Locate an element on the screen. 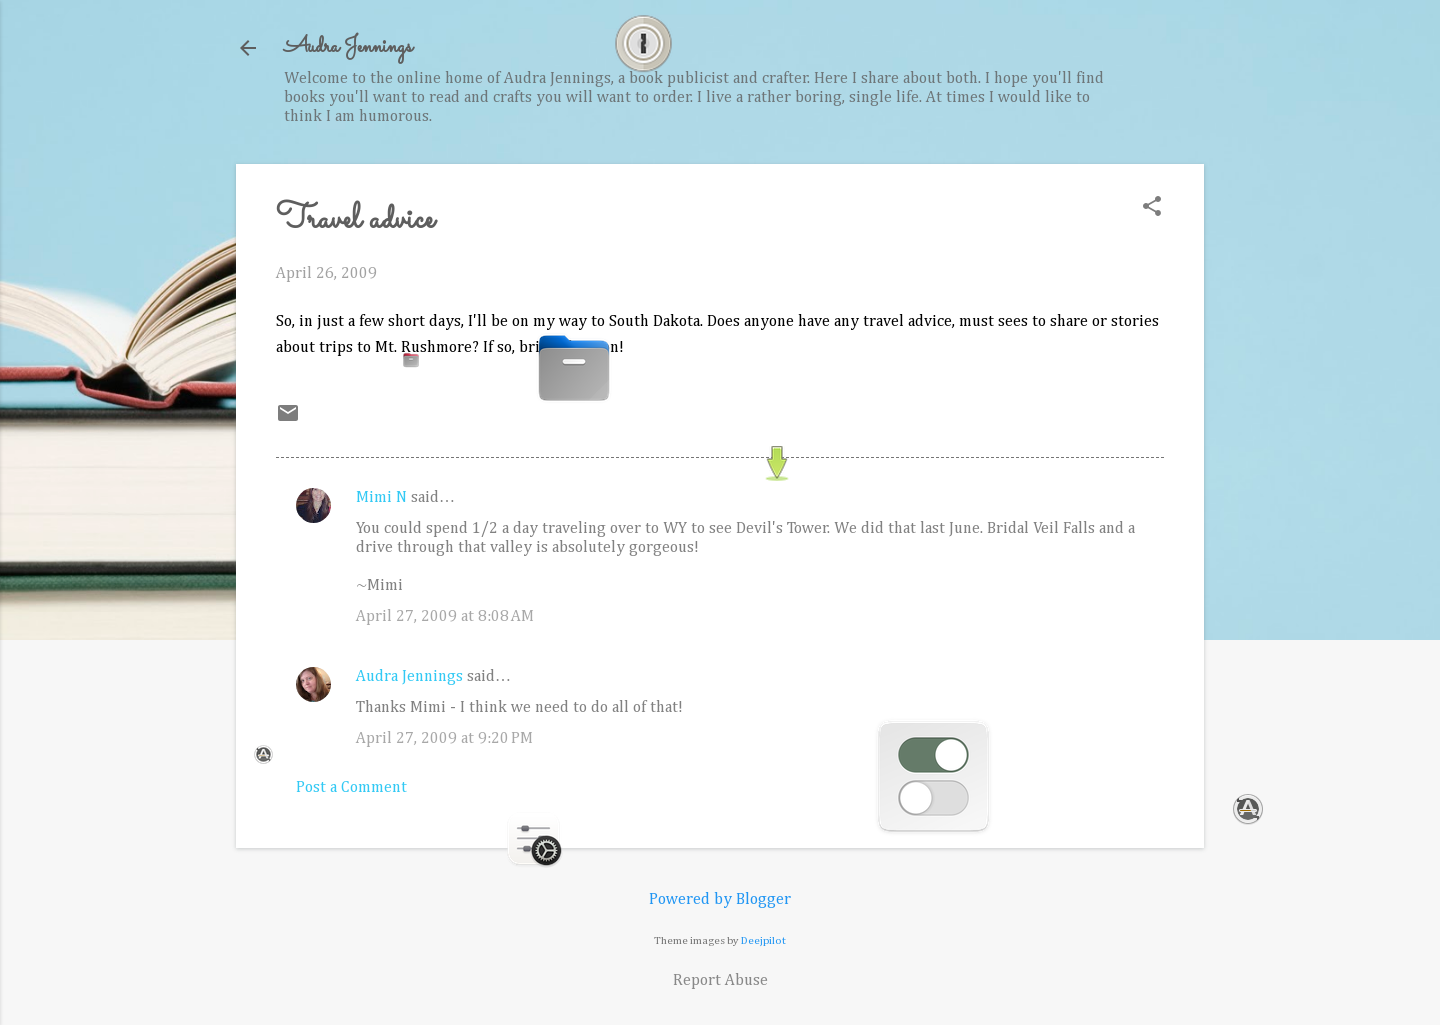  open the software update manager is located at coordinates (263, 754).